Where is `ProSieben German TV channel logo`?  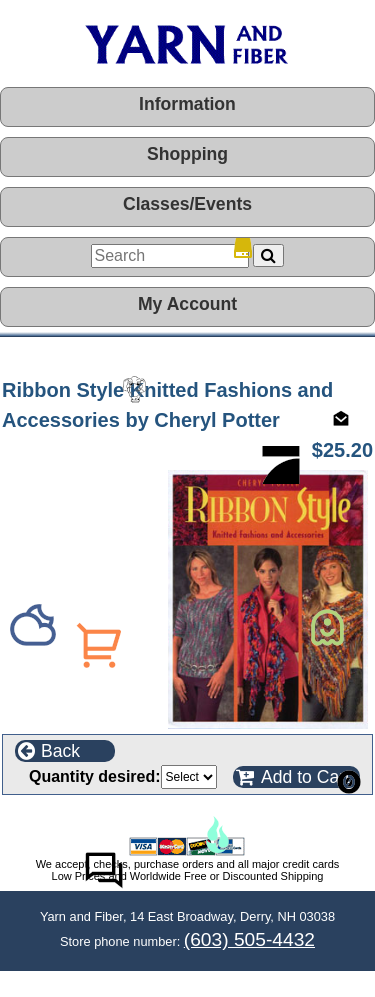 ProSieben German TV channel logo is located at coordinates (281, 465).